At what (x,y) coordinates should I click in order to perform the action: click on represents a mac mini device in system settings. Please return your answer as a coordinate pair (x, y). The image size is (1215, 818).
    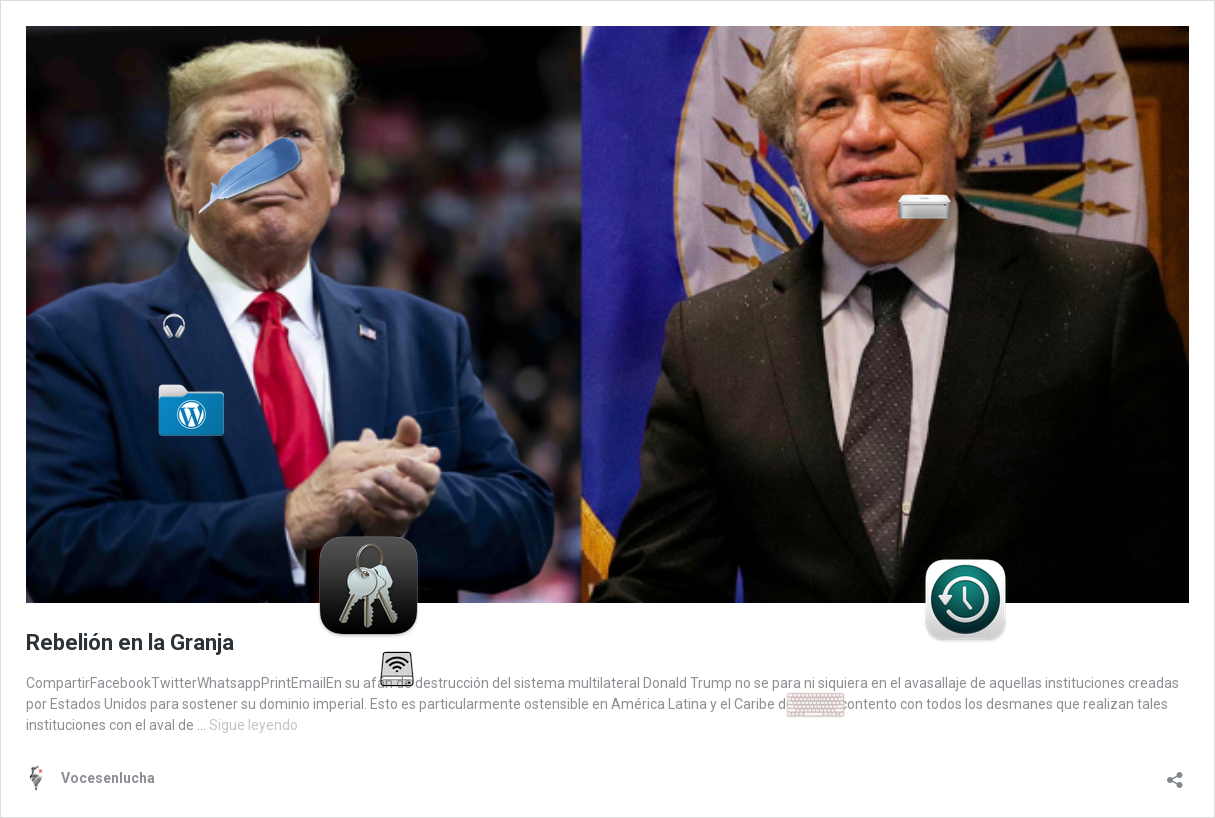
    Looking at the image, I should click on (924, 202).